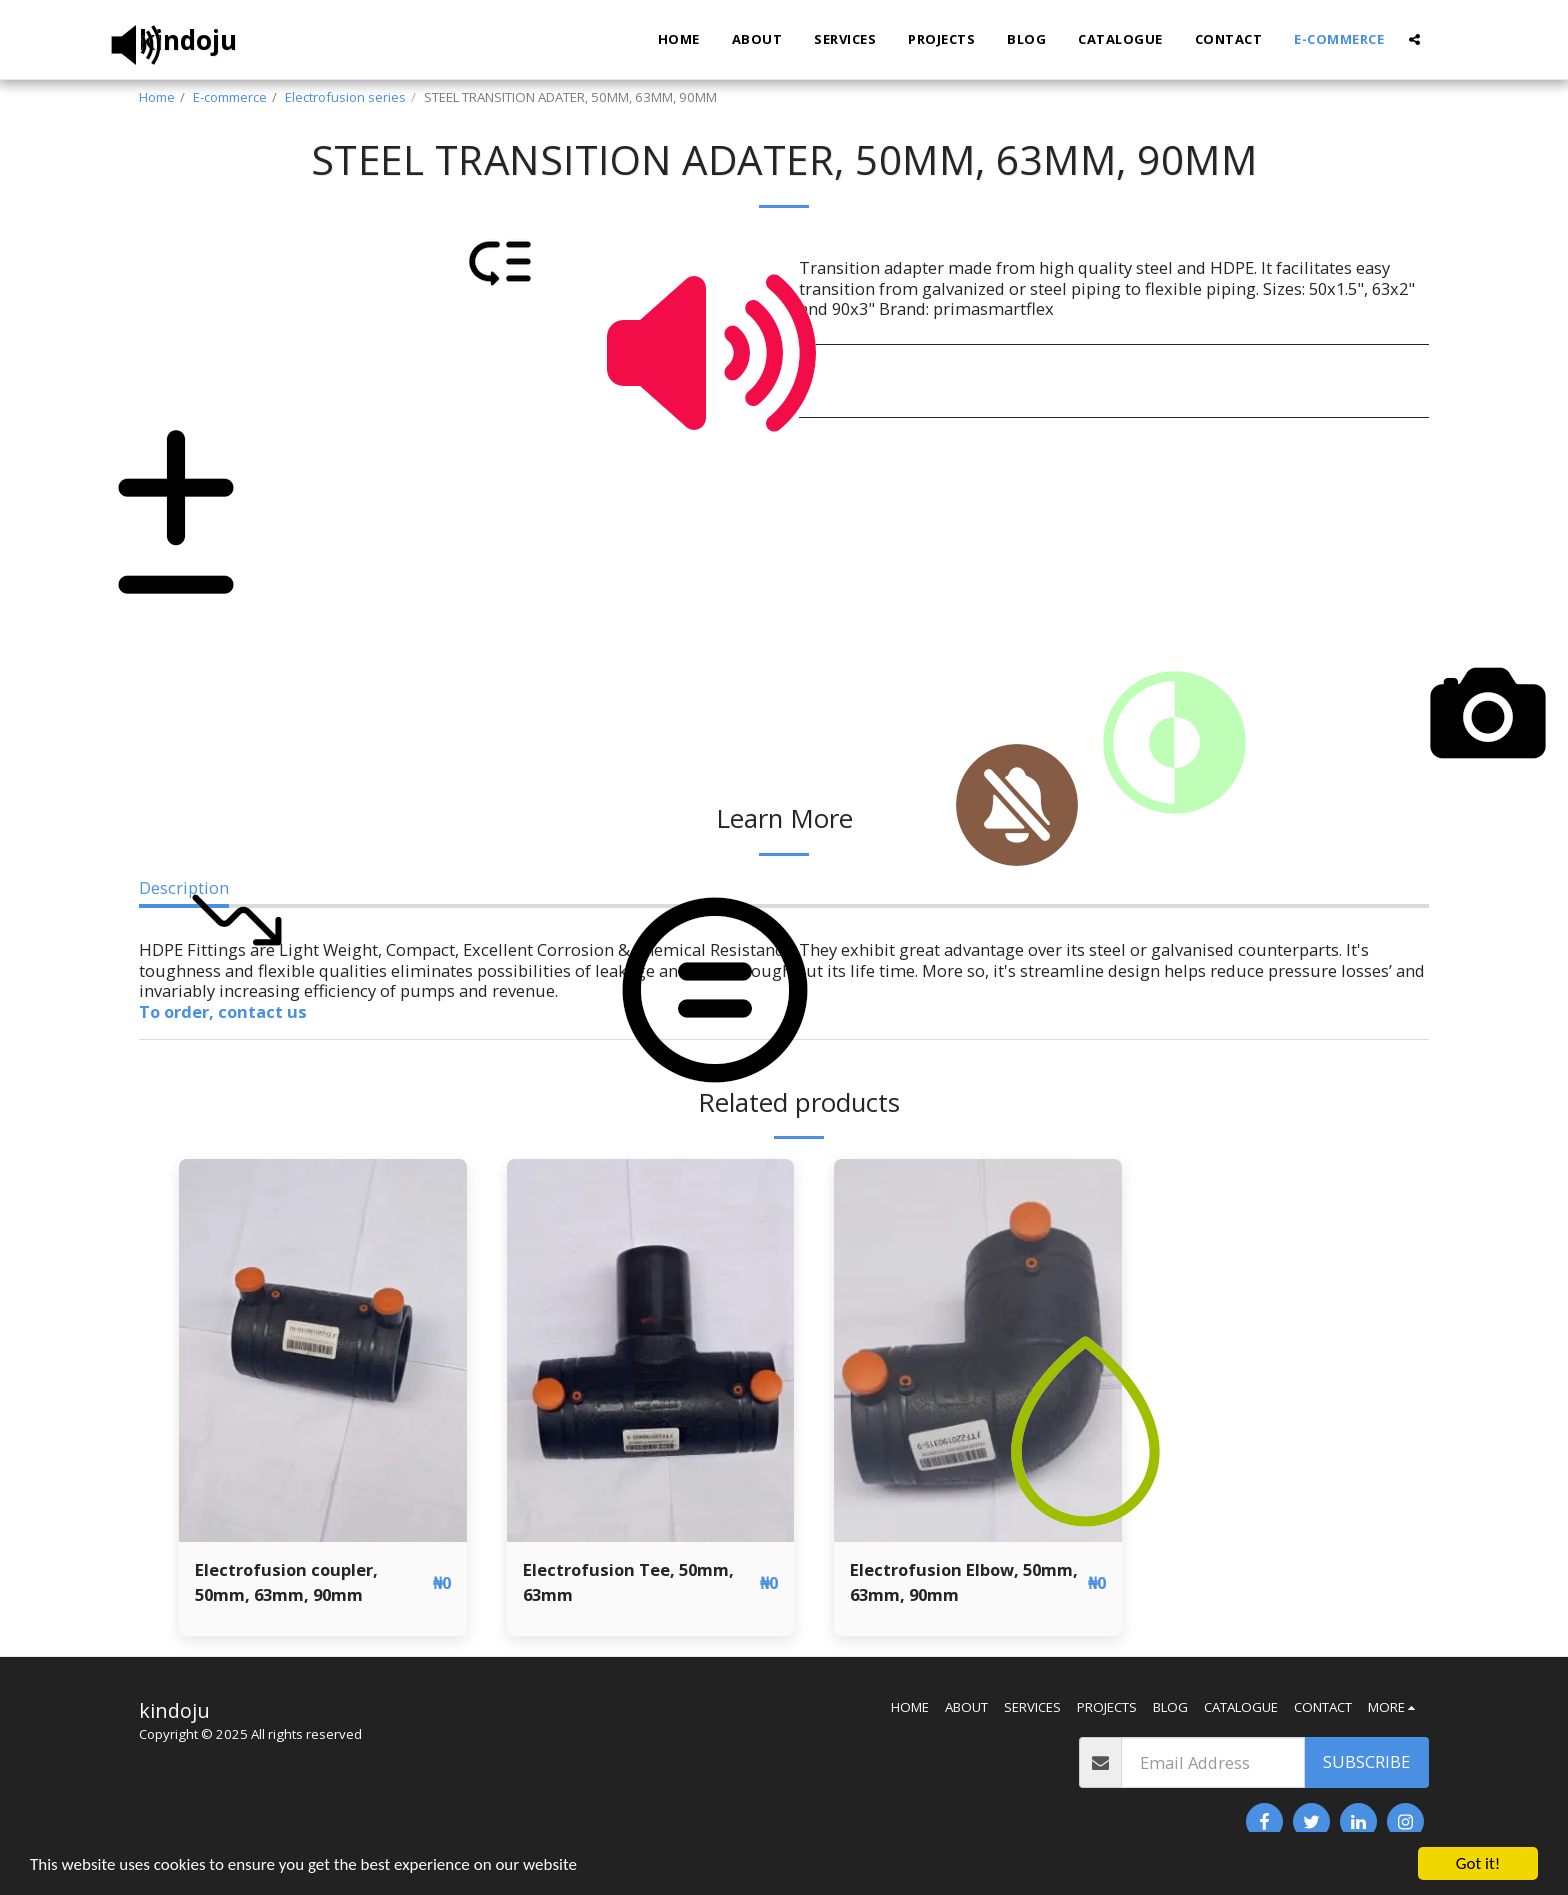 The height and width of the screenshot is (1895, 1568). Describe the element at coordinates (715, 990) in the screenshot. I see `indicates no derivatives license restriction` at that location.